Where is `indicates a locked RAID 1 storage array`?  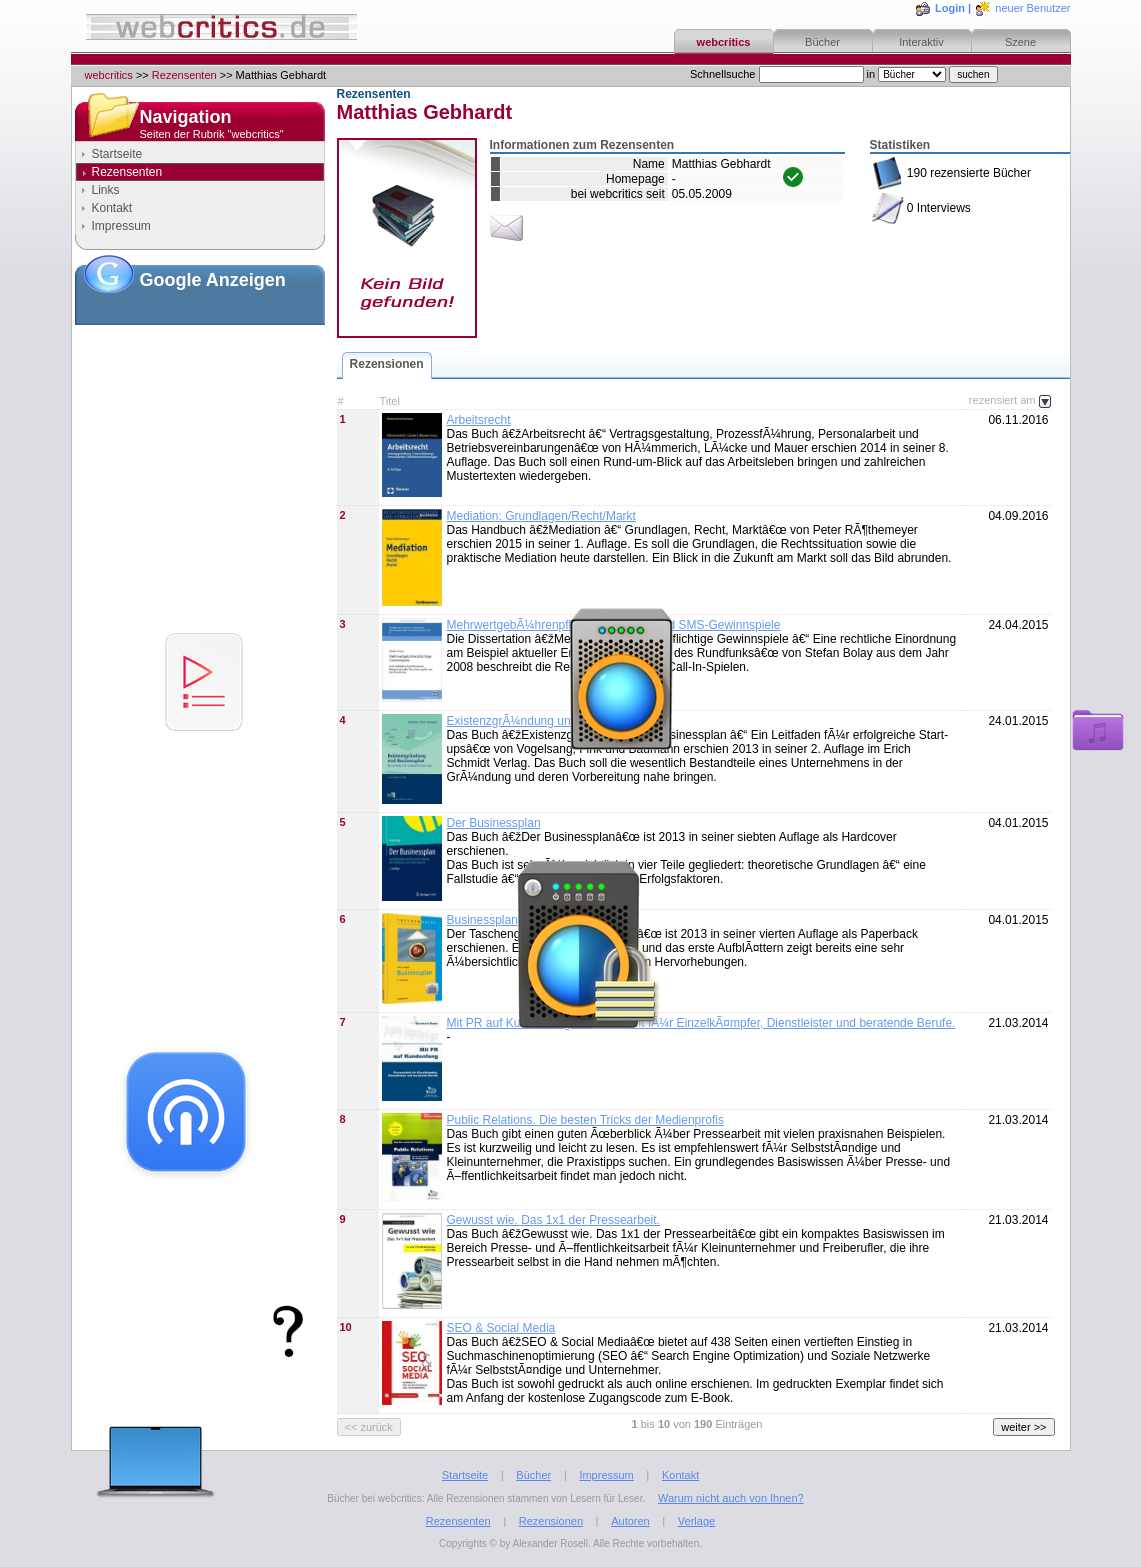
indicates a locked RAID 1 storage array is located at coordinates (578, 944).